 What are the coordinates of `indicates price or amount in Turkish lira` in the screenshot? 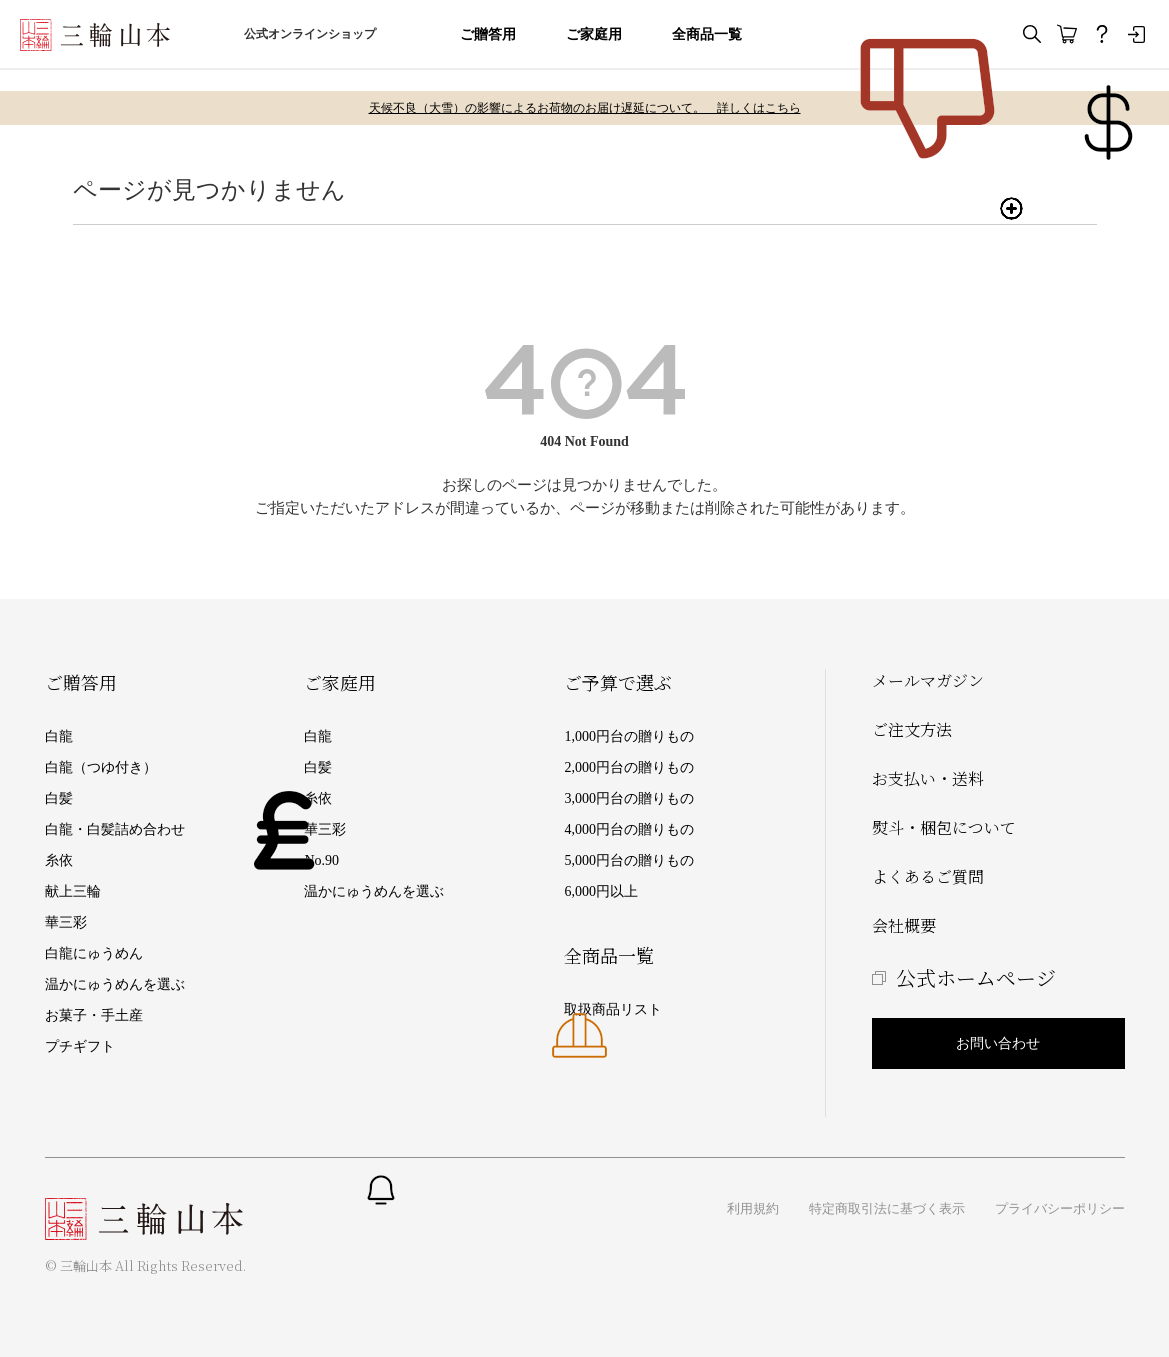 It's located at (285, 829).